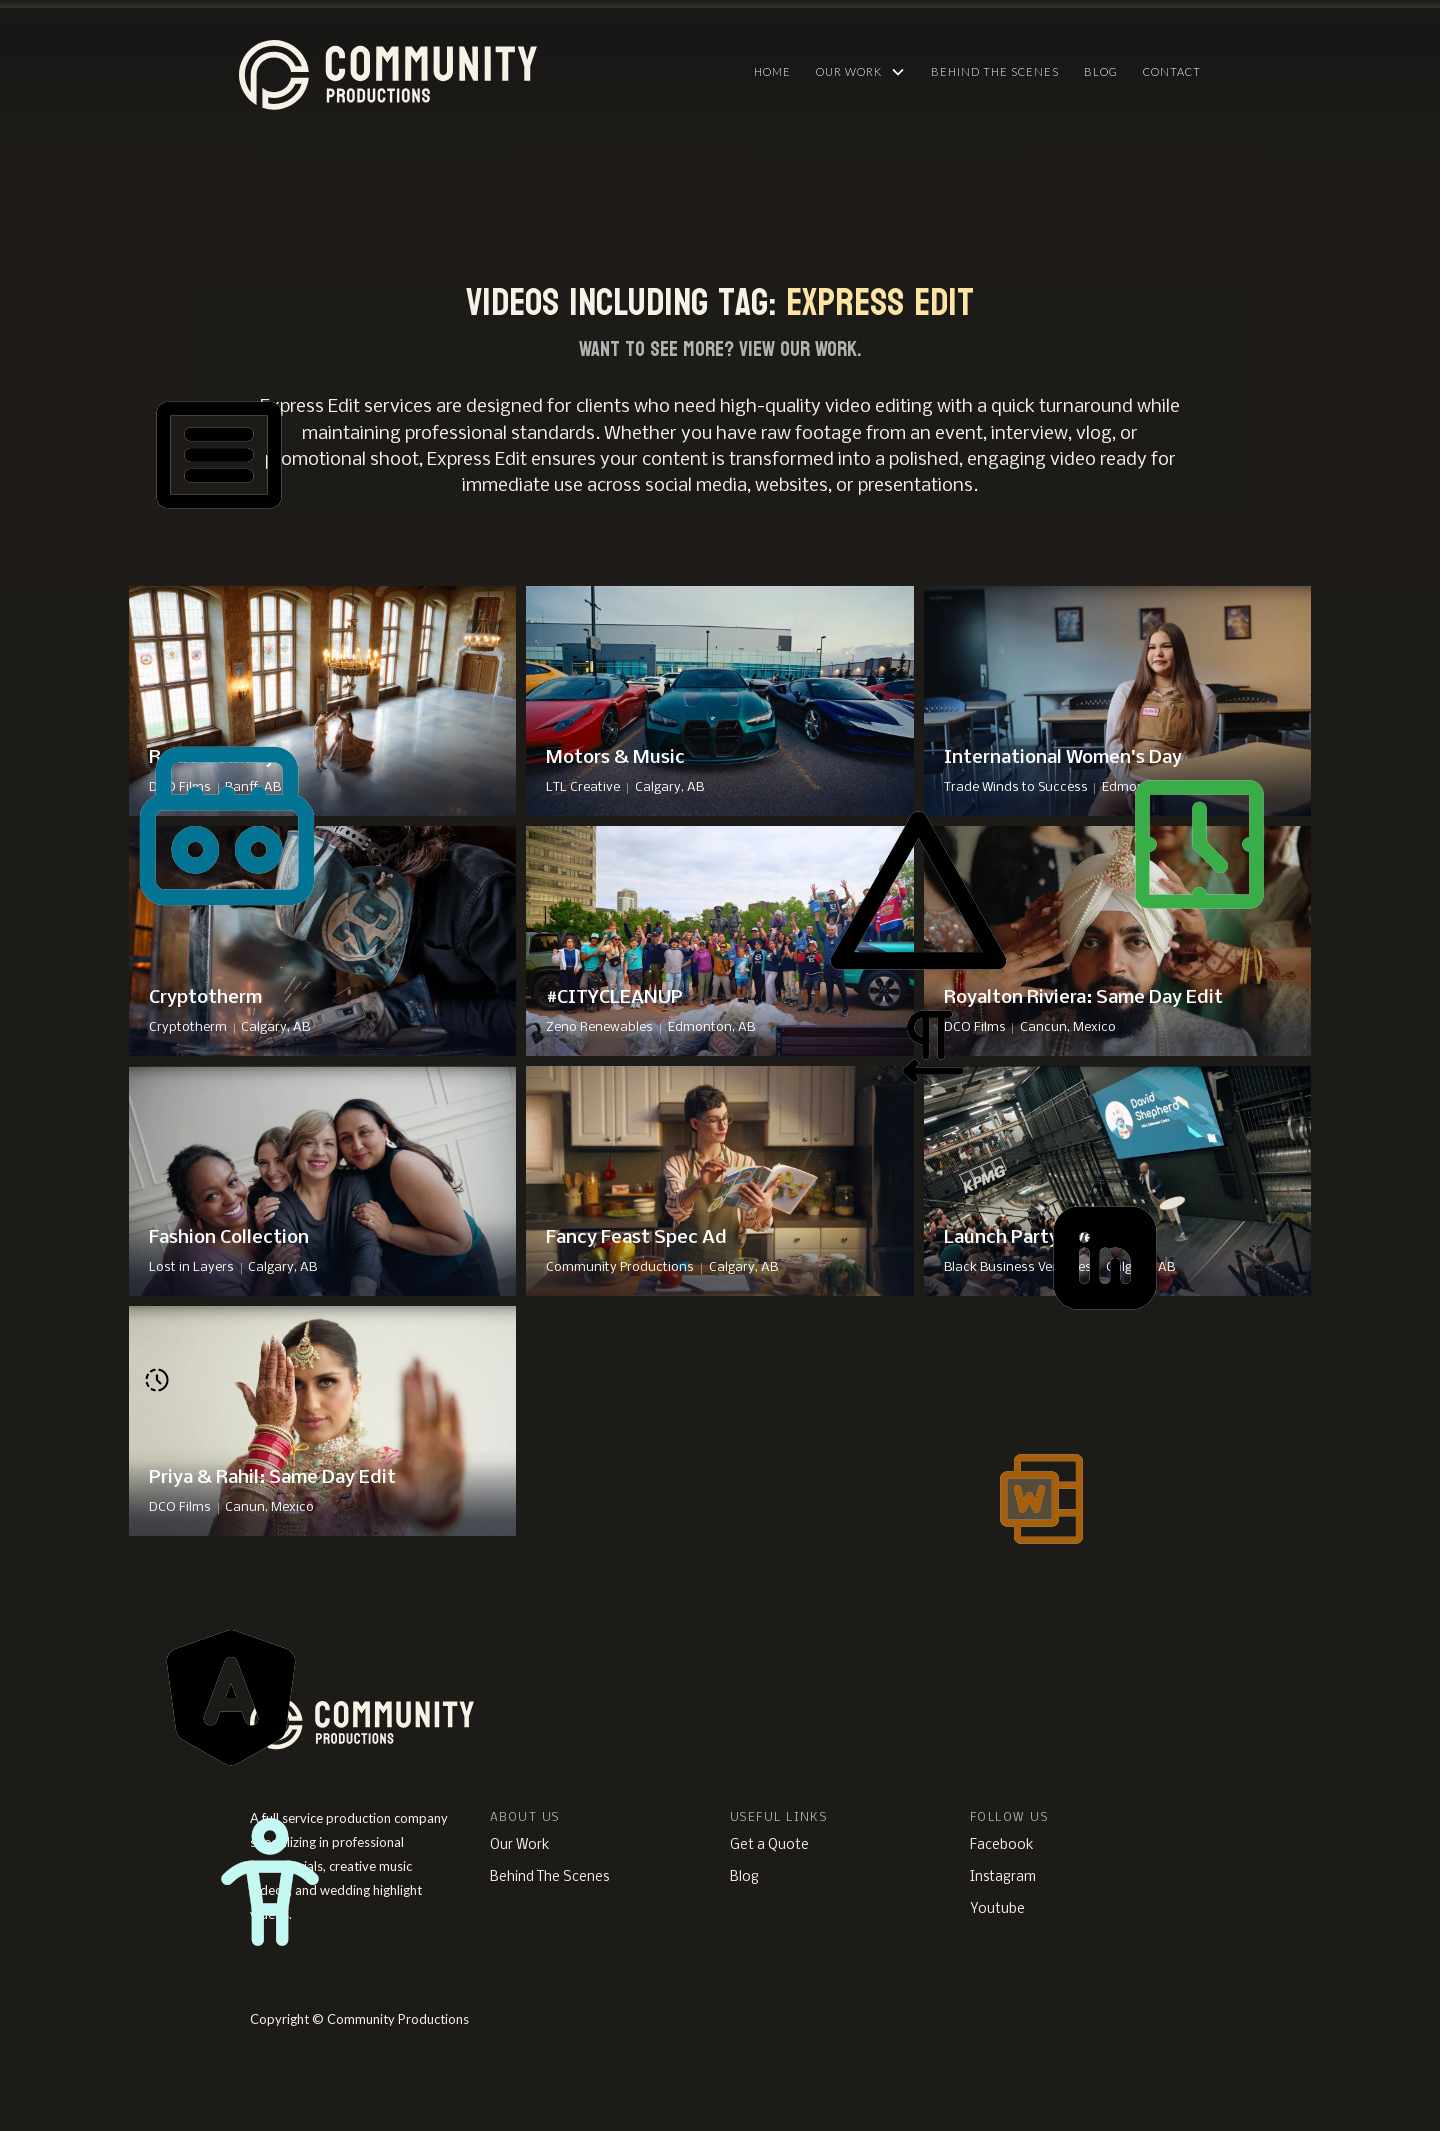 The image size is (1440, 2131). I want to click on visit zeit/vercel website or documentation, so click(918, 890).